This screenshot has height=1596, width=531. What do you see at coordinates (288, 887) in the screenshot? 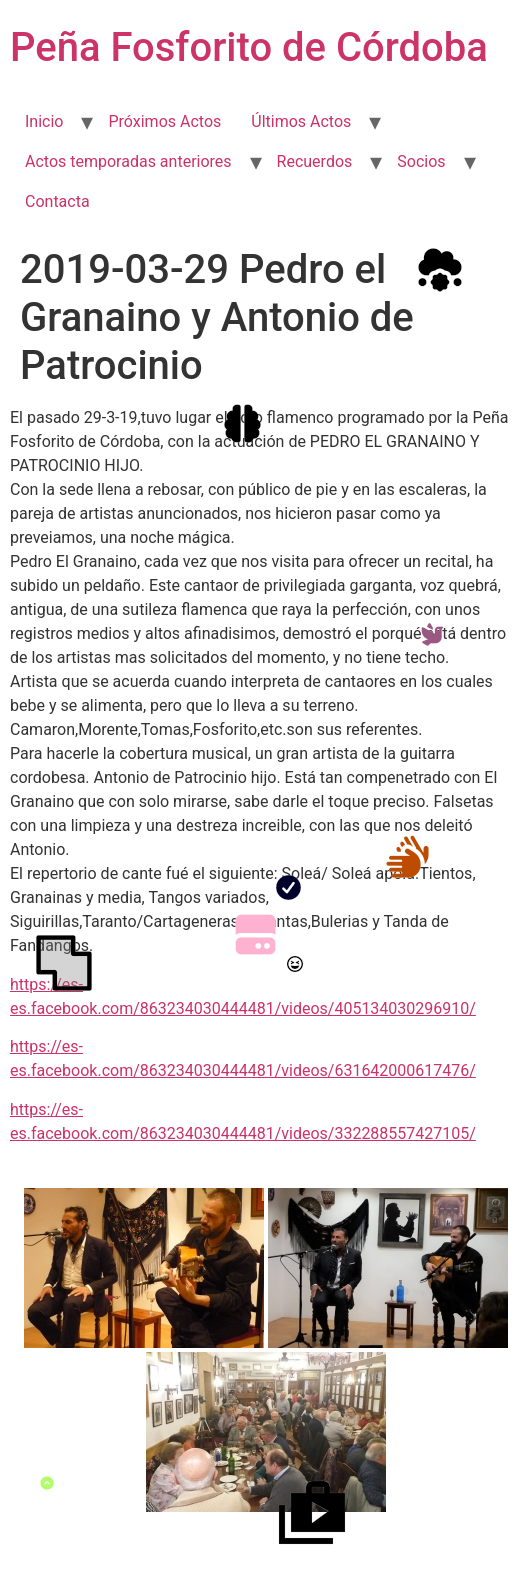
I see `indicates successful completion of an action` at bounding box center [288, 887].